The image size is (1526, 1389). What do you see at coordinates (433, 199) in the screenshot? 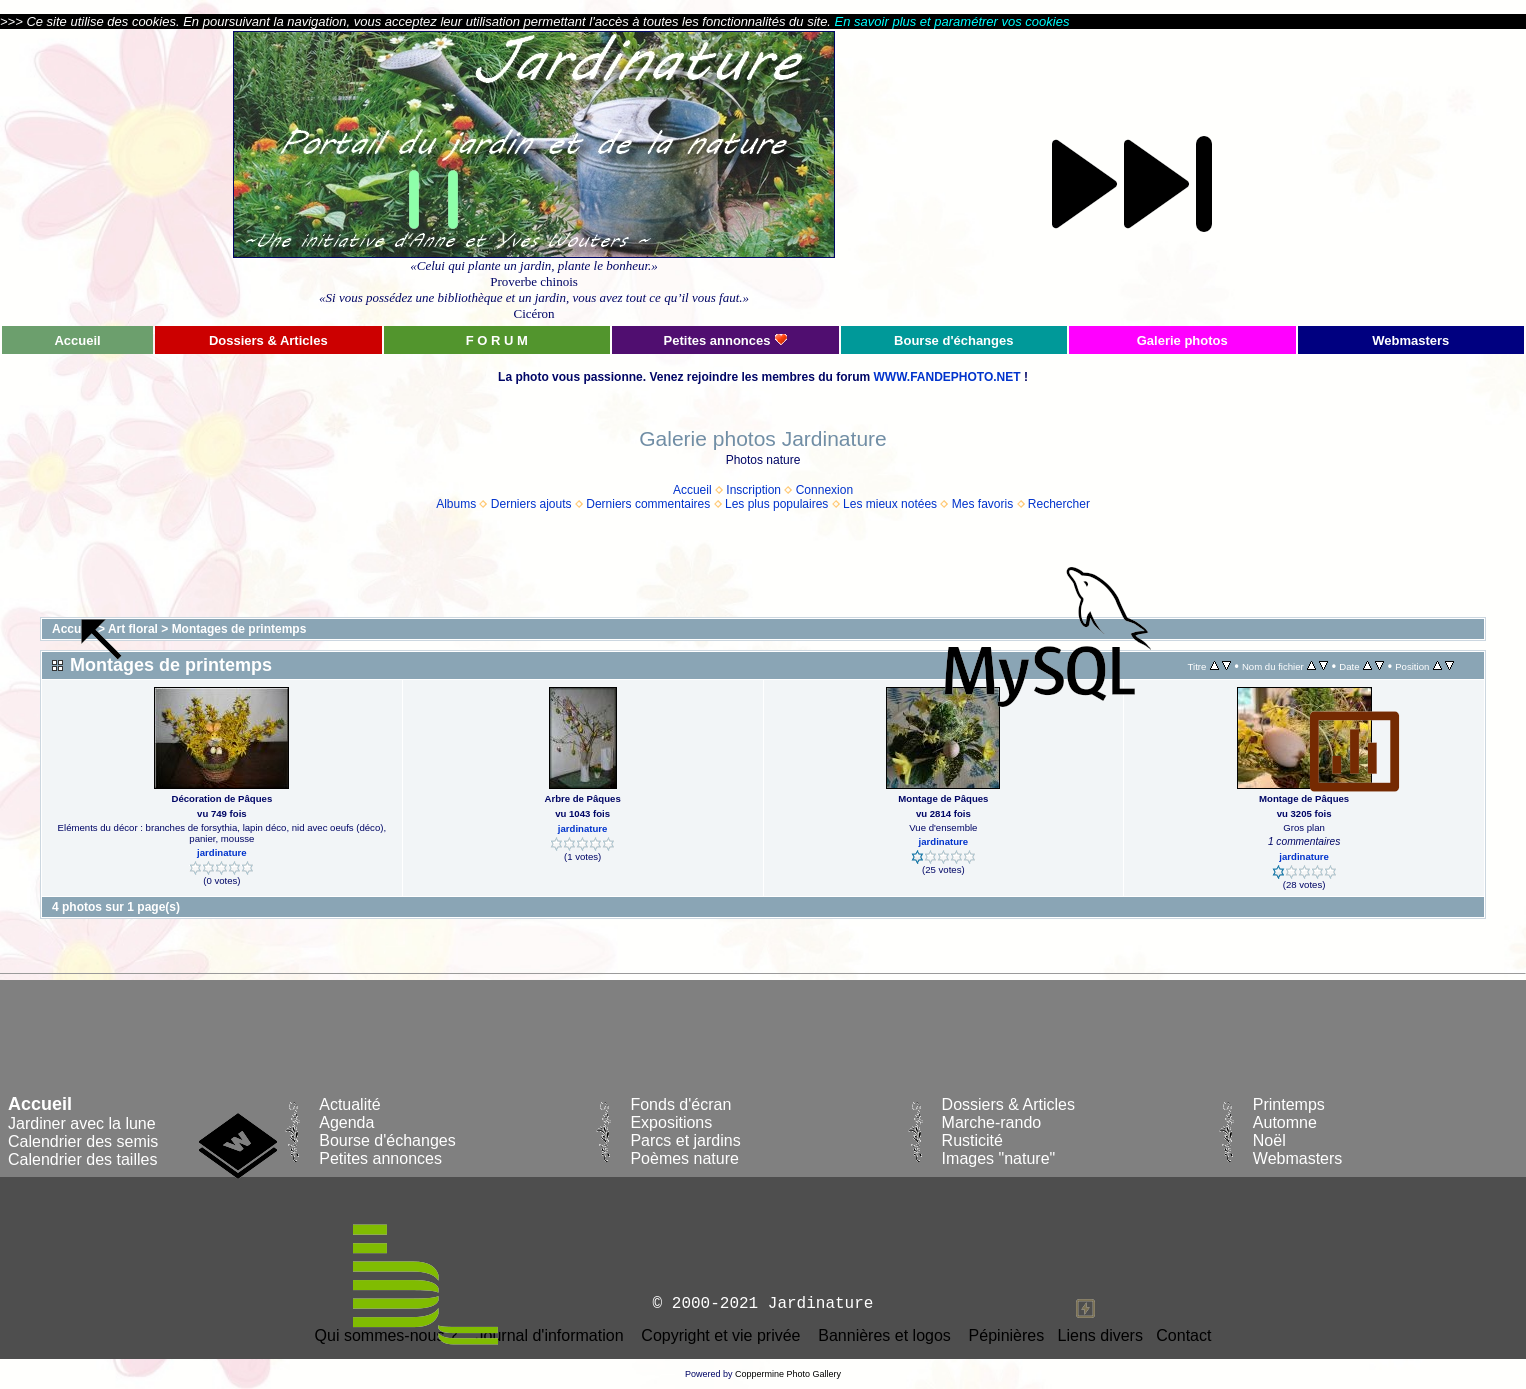
I see `pause media playback` at bounding box center [433, 199].